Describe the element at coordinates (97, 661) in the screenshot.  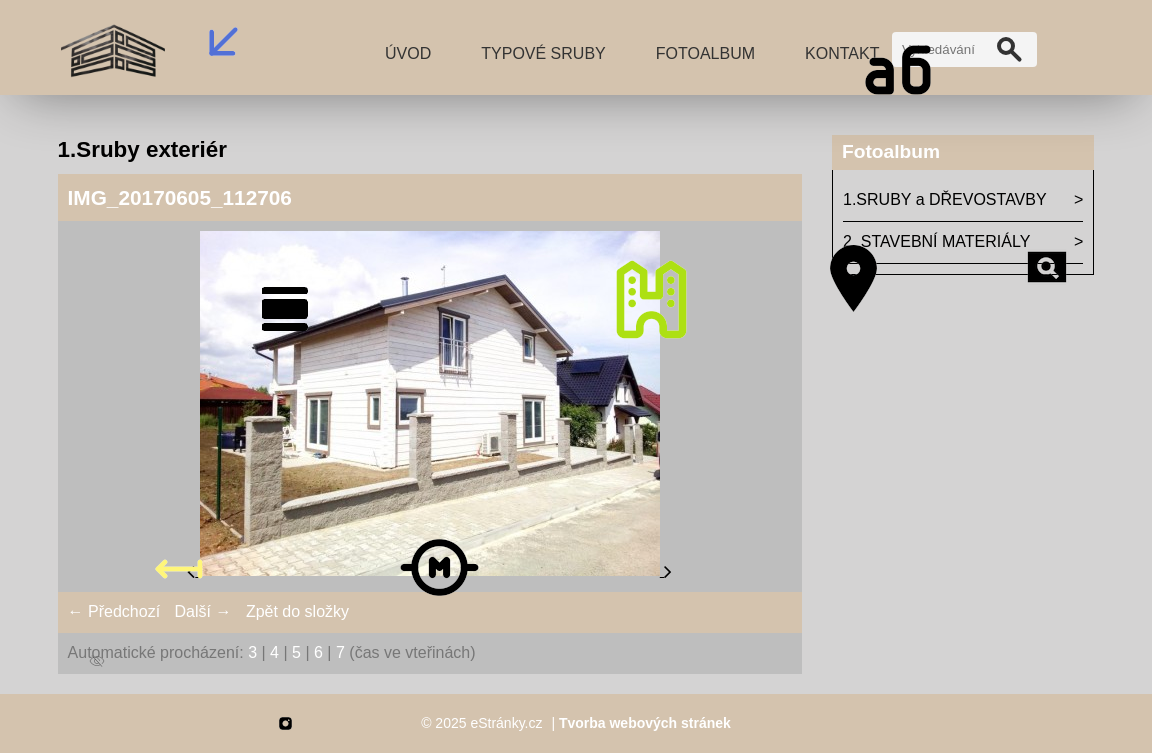
I see `hide password or sensitive content` at that location.